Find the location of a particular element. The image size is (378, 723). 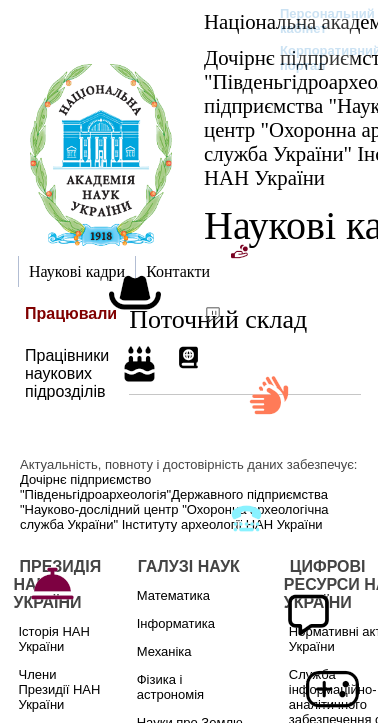

indicates sign language or accessibility features is located at coordinates (269, 395).